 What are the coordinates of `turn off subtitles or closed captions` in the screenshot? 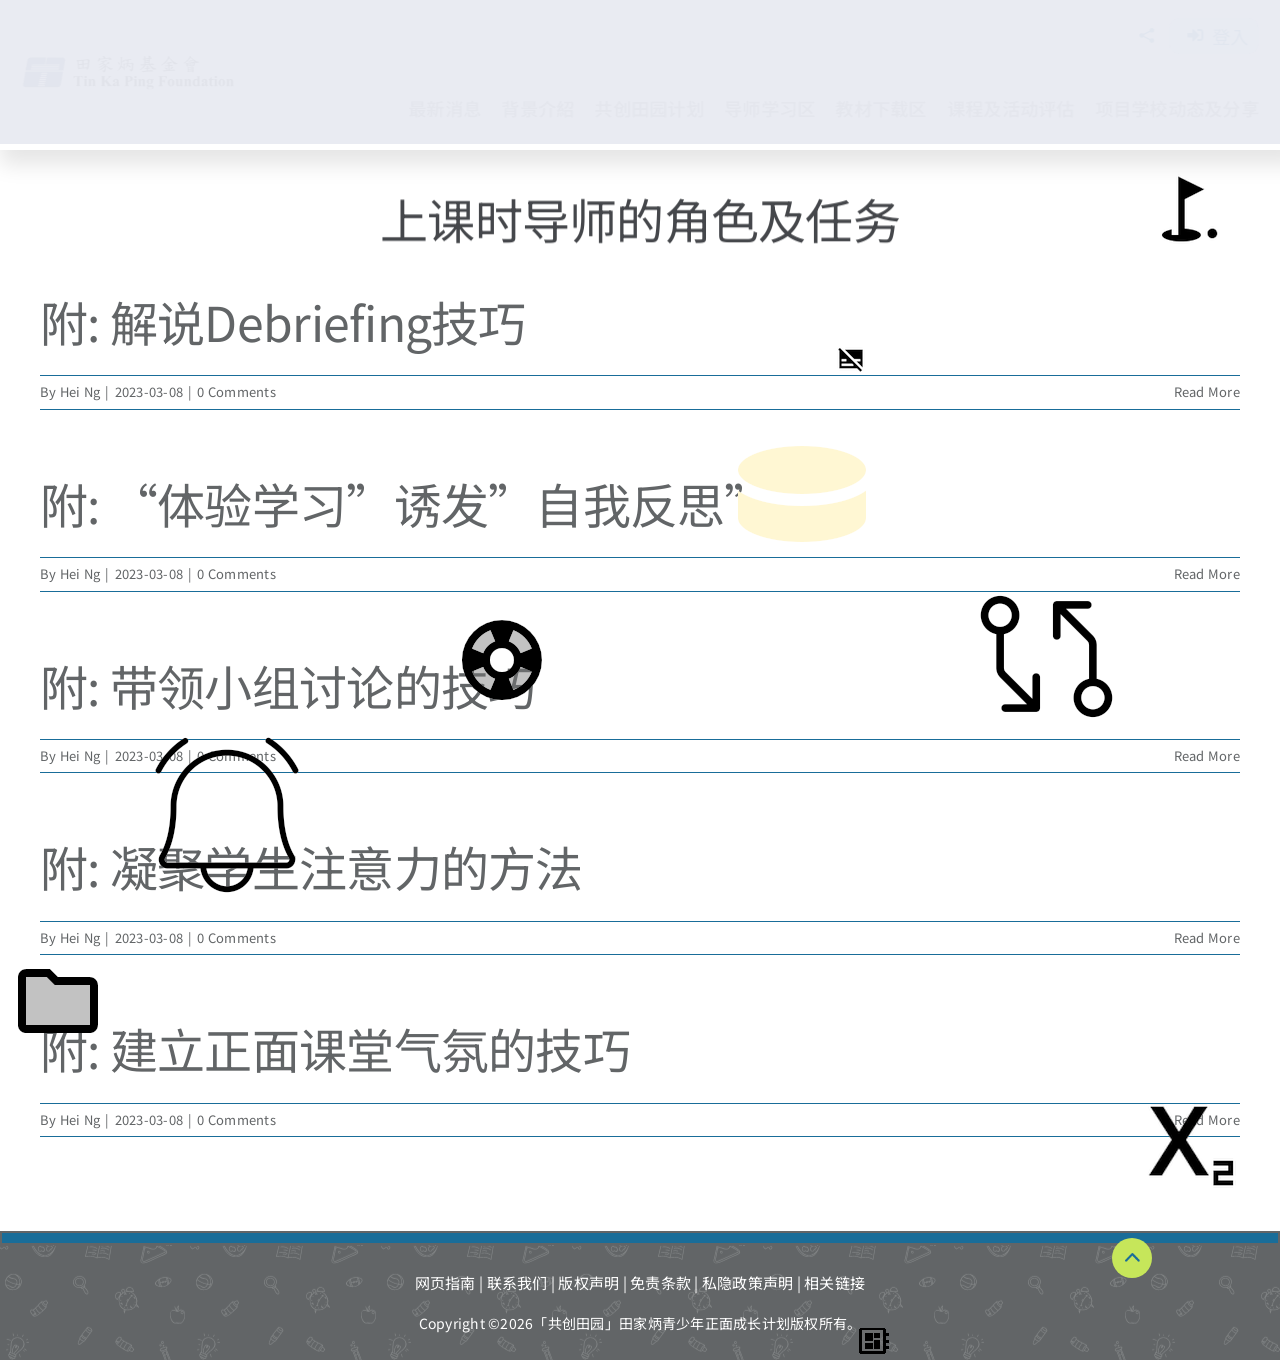 It's located at (851, 359).